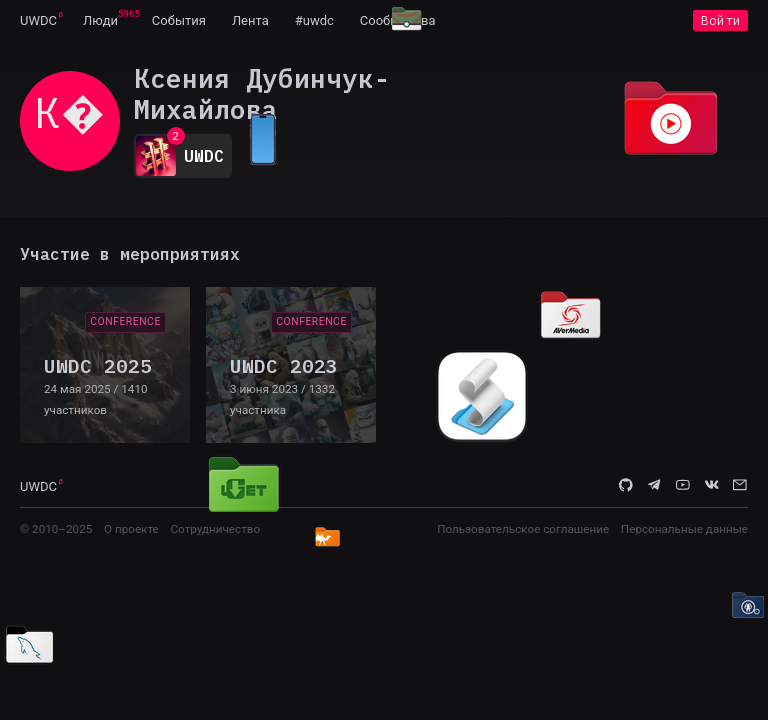  Describe the element at coordinates (243, 486) in the screenshot. I see `open uGet download manager folder` at that location.